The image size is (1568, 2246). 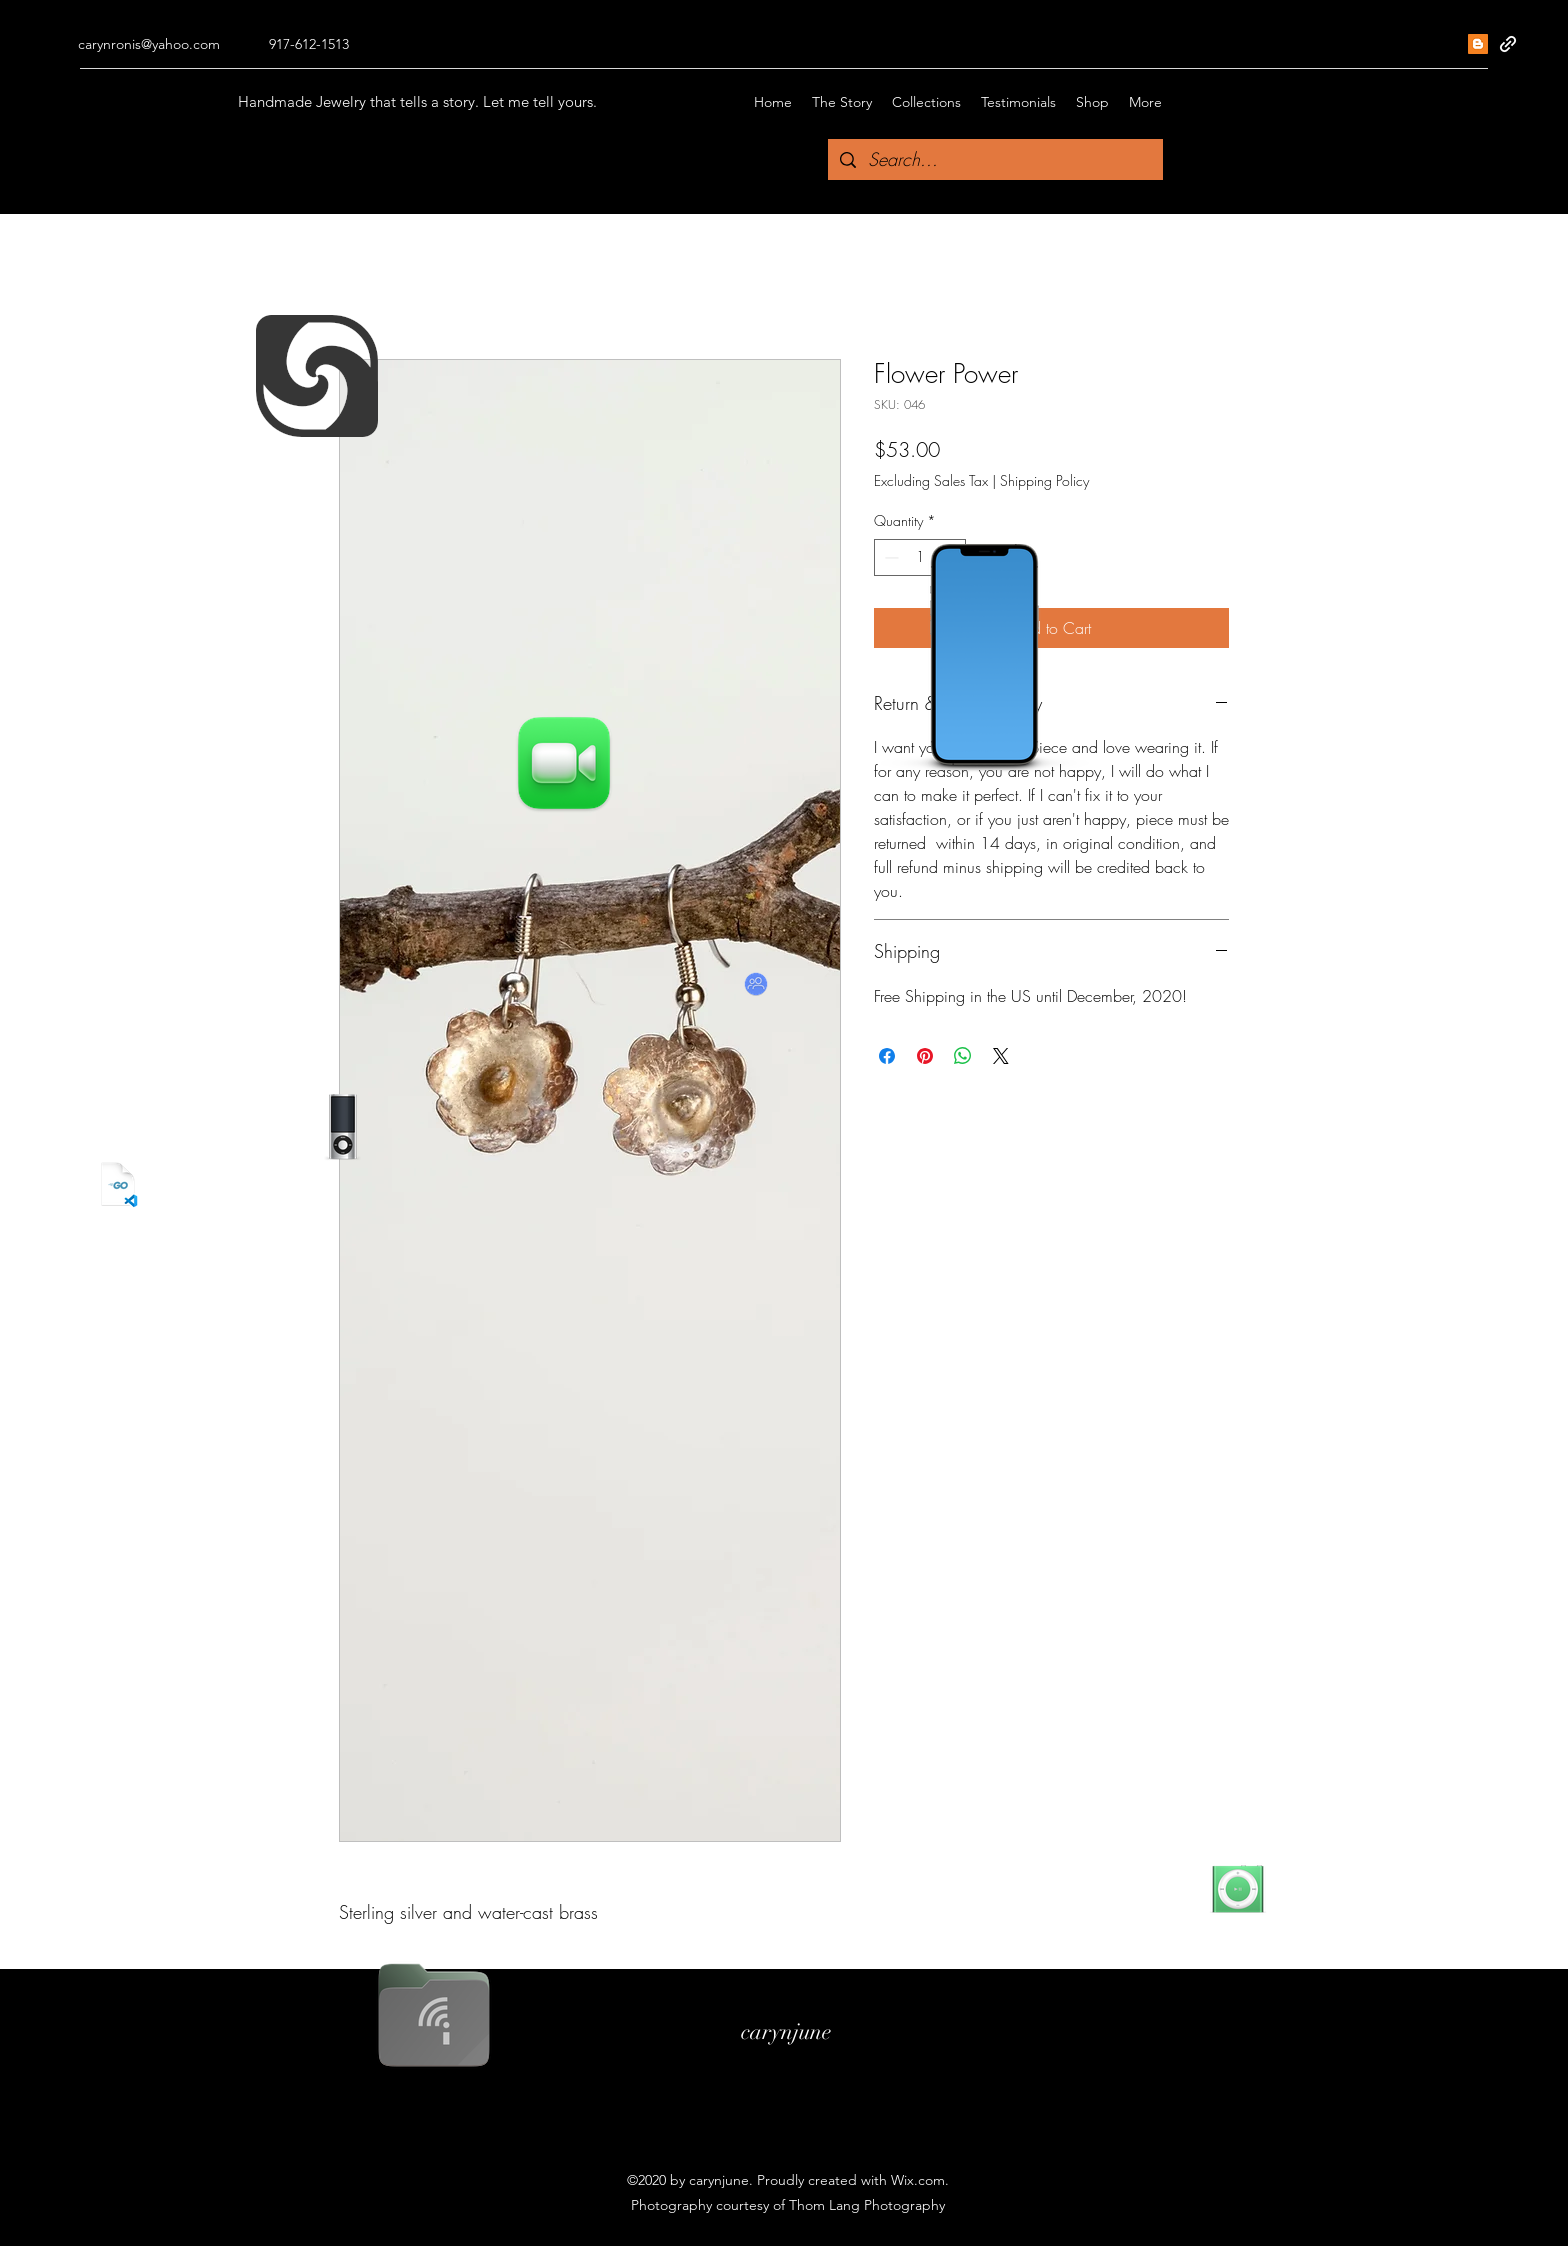 I want to click on manage user accounts and groups, so click(x=756, y=984).